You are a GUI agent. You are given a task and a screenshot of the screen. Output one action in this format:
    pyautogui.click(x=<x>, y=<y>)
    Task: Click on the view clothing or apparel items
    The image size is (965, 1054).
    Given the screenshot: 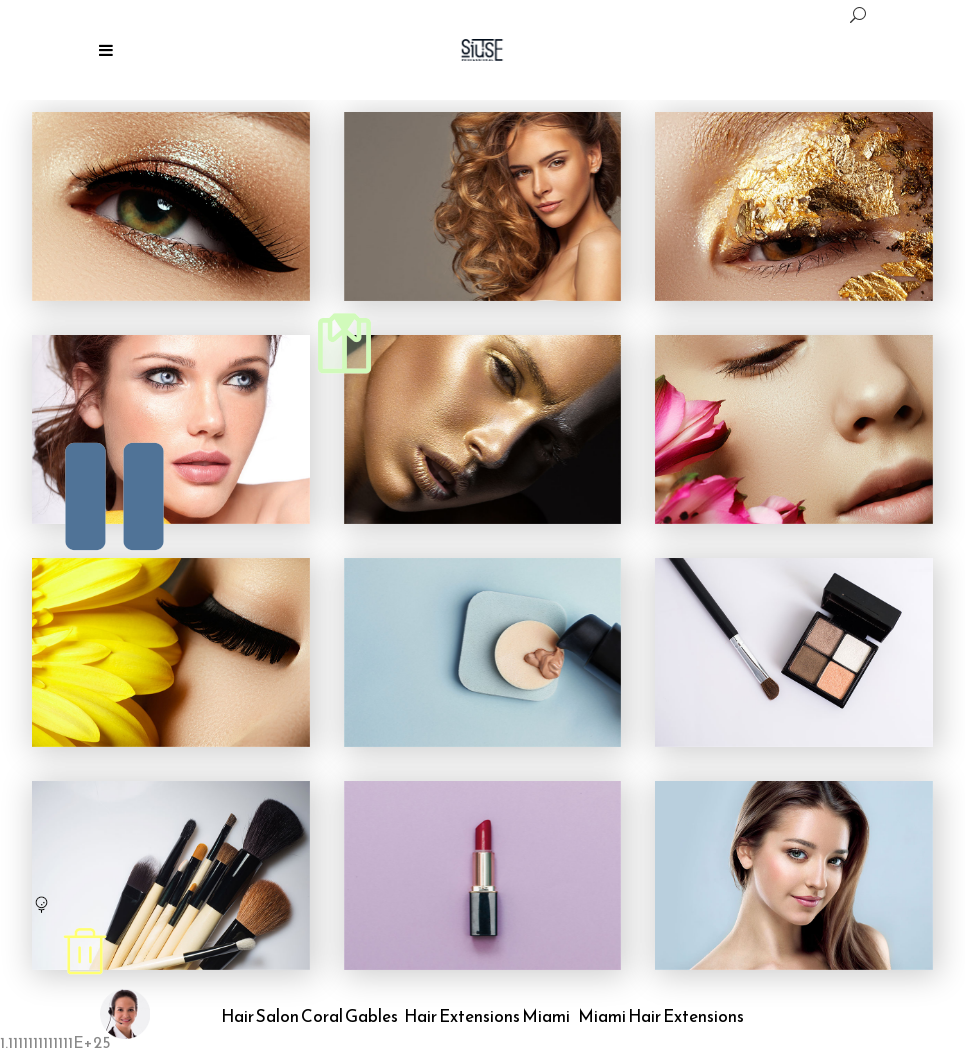 What is the action you would take?
    pyautogui.click(x=344, y=344)
    